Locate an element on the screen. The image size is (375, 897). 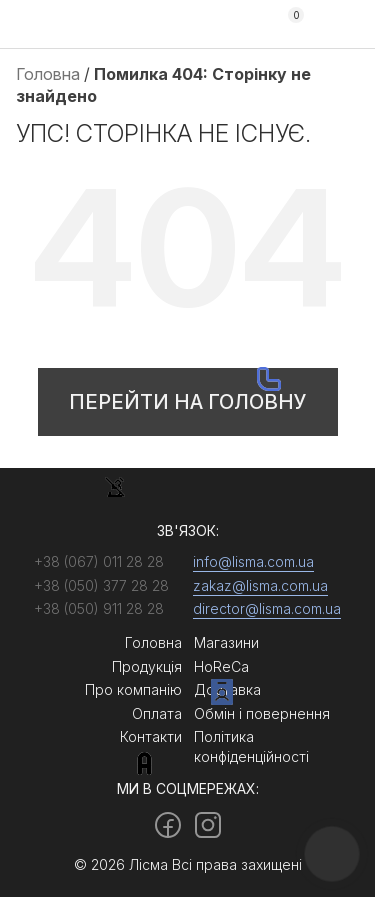
adjust text or font settings is located at coordinates (144, 763).